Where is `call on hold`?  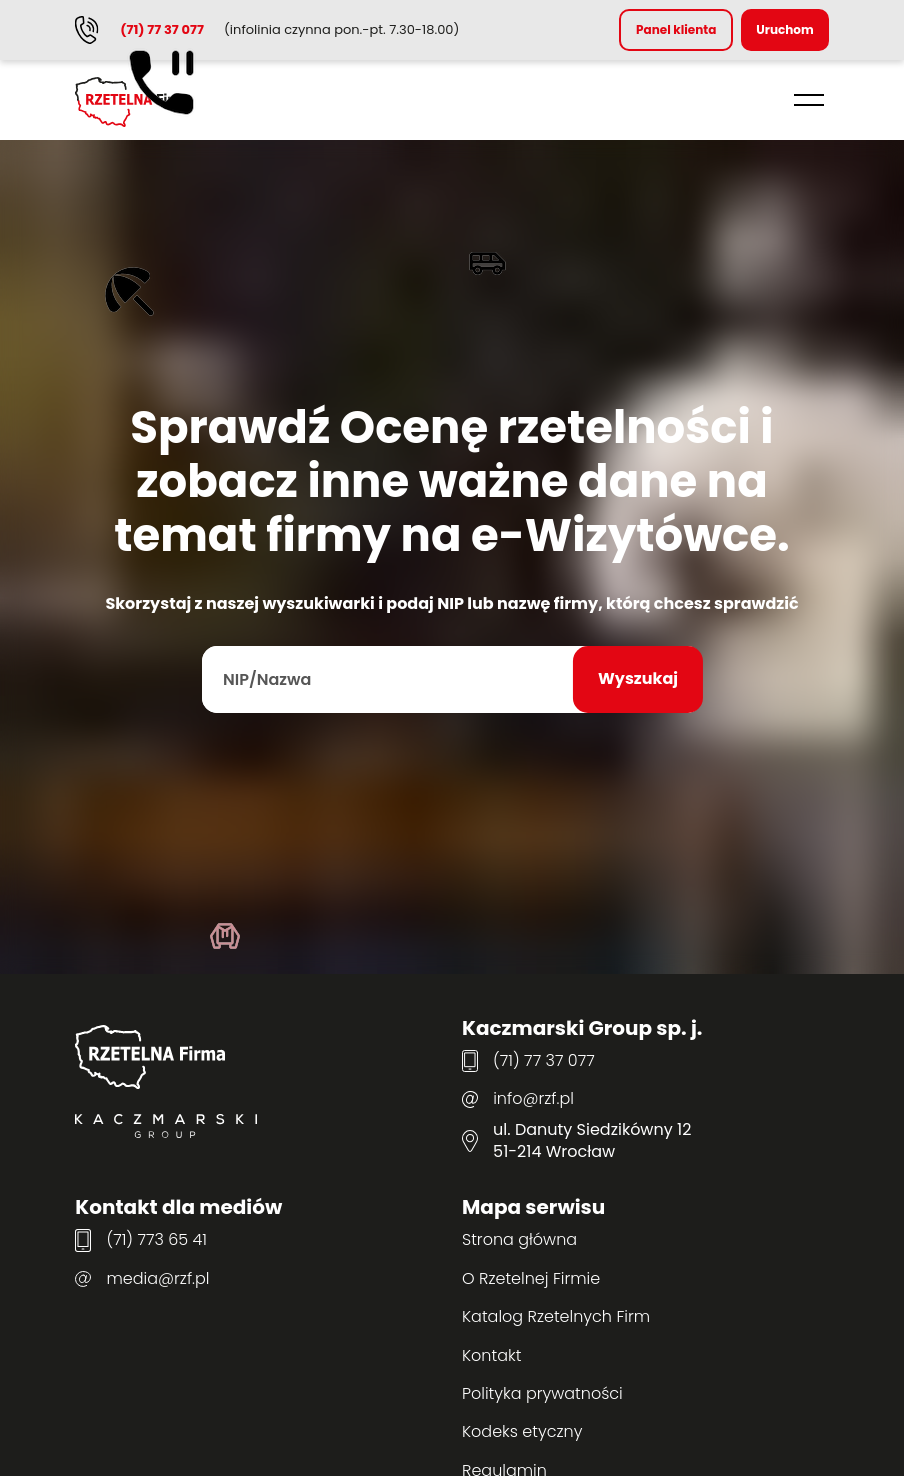
call on hold is located at coordinates (161, 82).